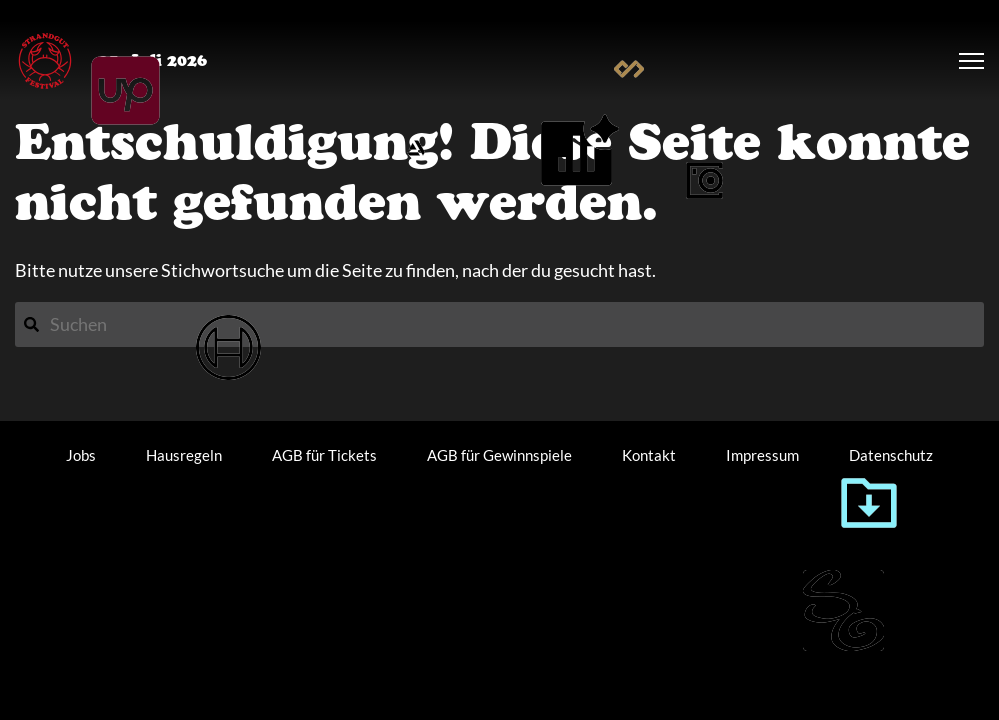 The width and height of the screenshot is (999, 720). What do you see at coordinates (629, 69) in the screenshot?
I see `open daily.dev app` at bounding box center [629, 69].